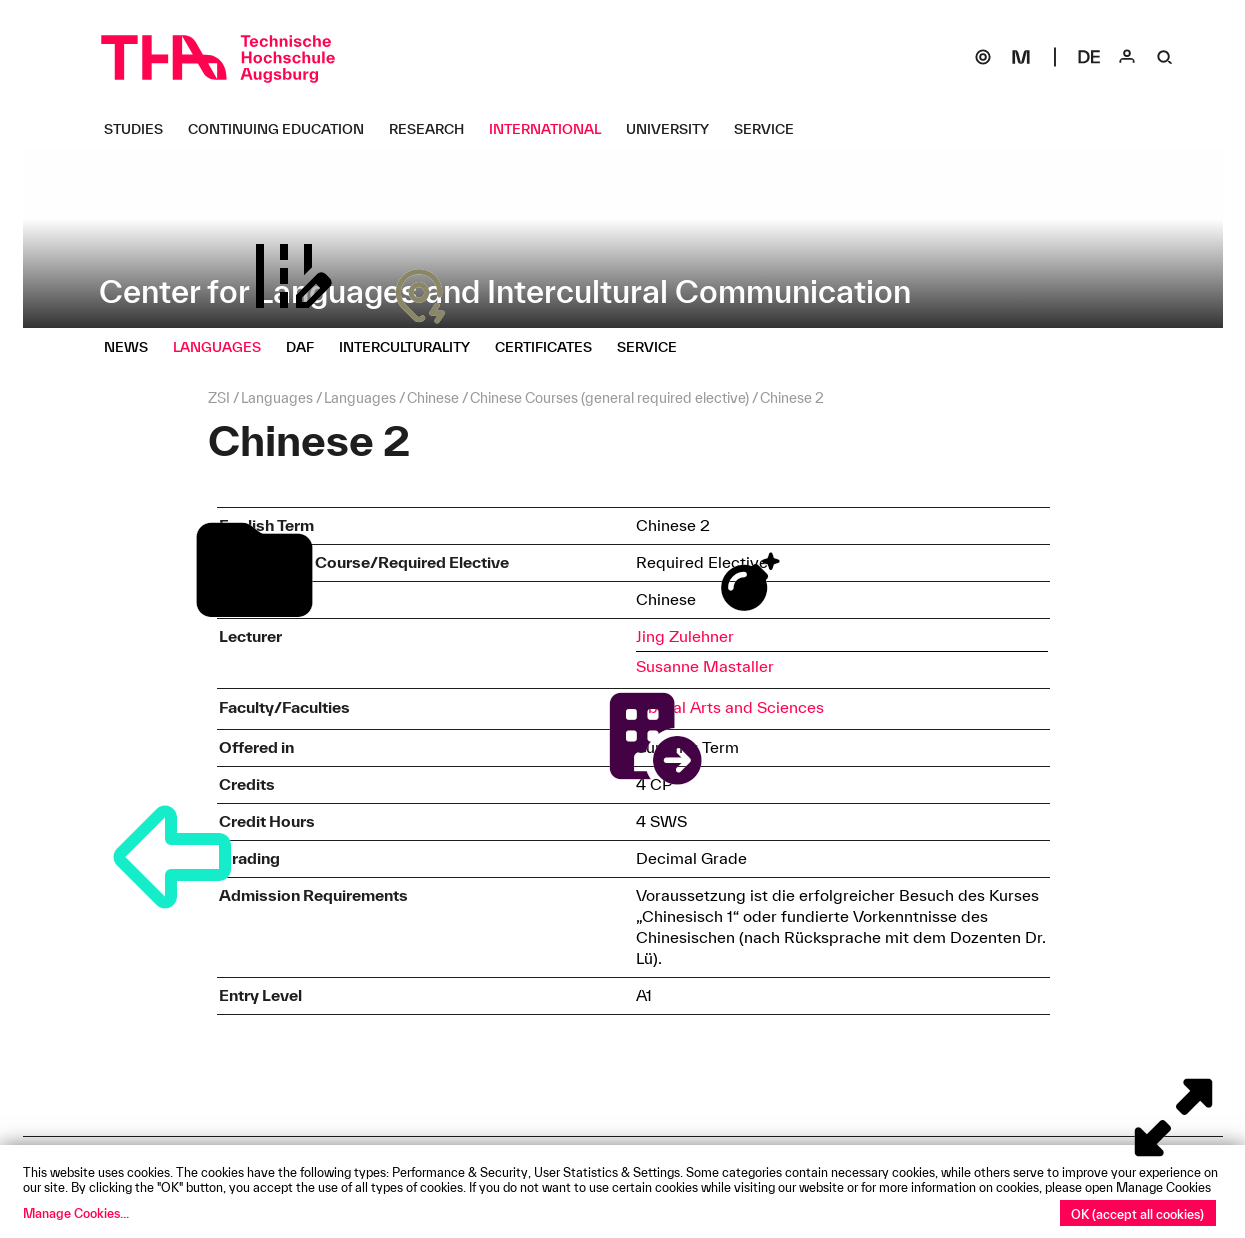  I want to click on indicates a destructive or irreversible action, so click(749, 582).